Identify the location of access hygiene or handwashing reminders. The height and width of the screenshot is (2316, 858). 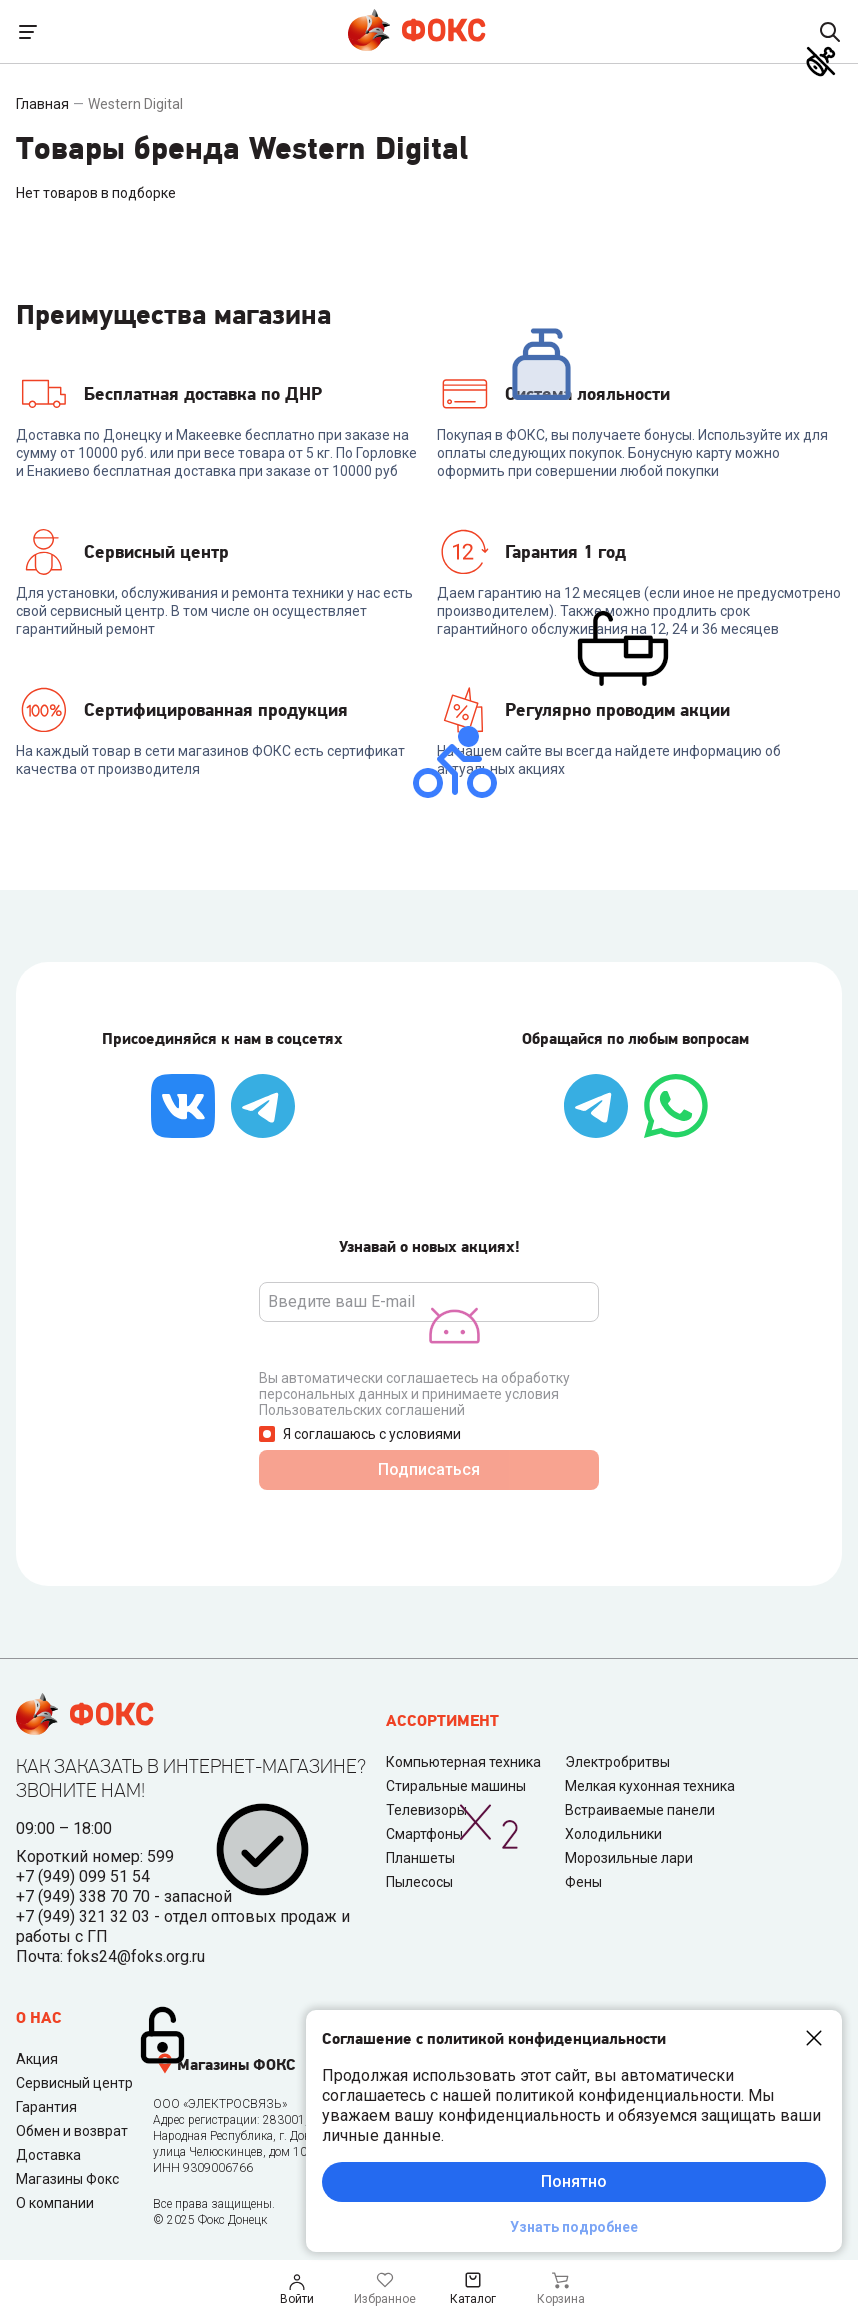
(541, 365).